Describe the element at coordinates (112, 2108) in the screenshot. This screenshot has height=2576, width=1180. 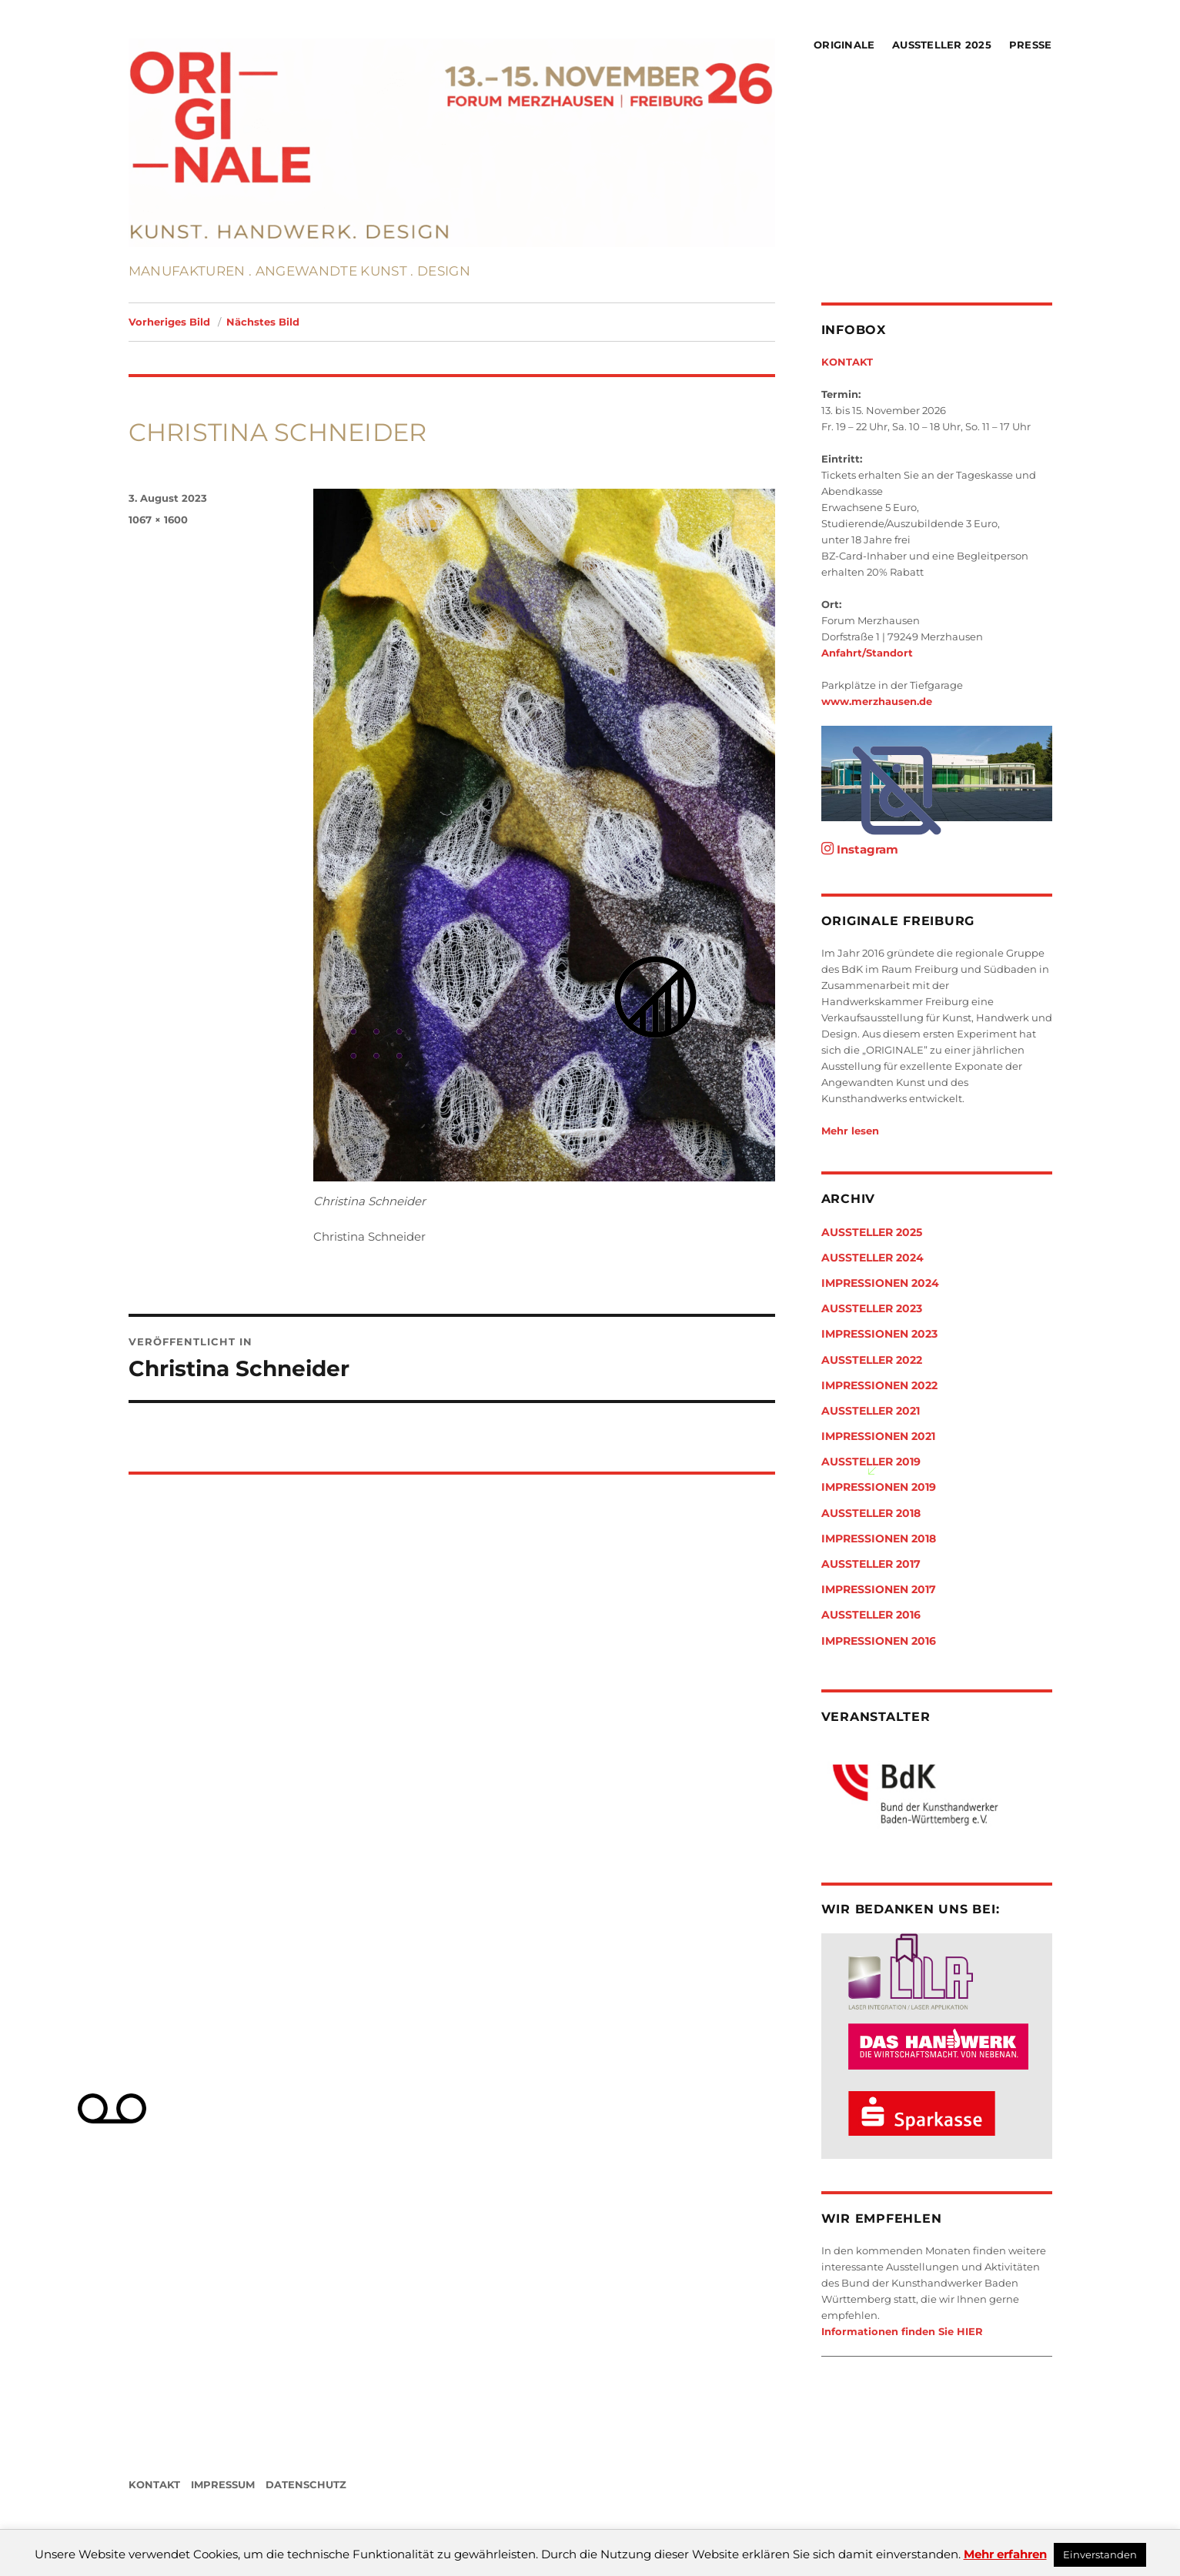
I see `access voicemail messages` at that location.